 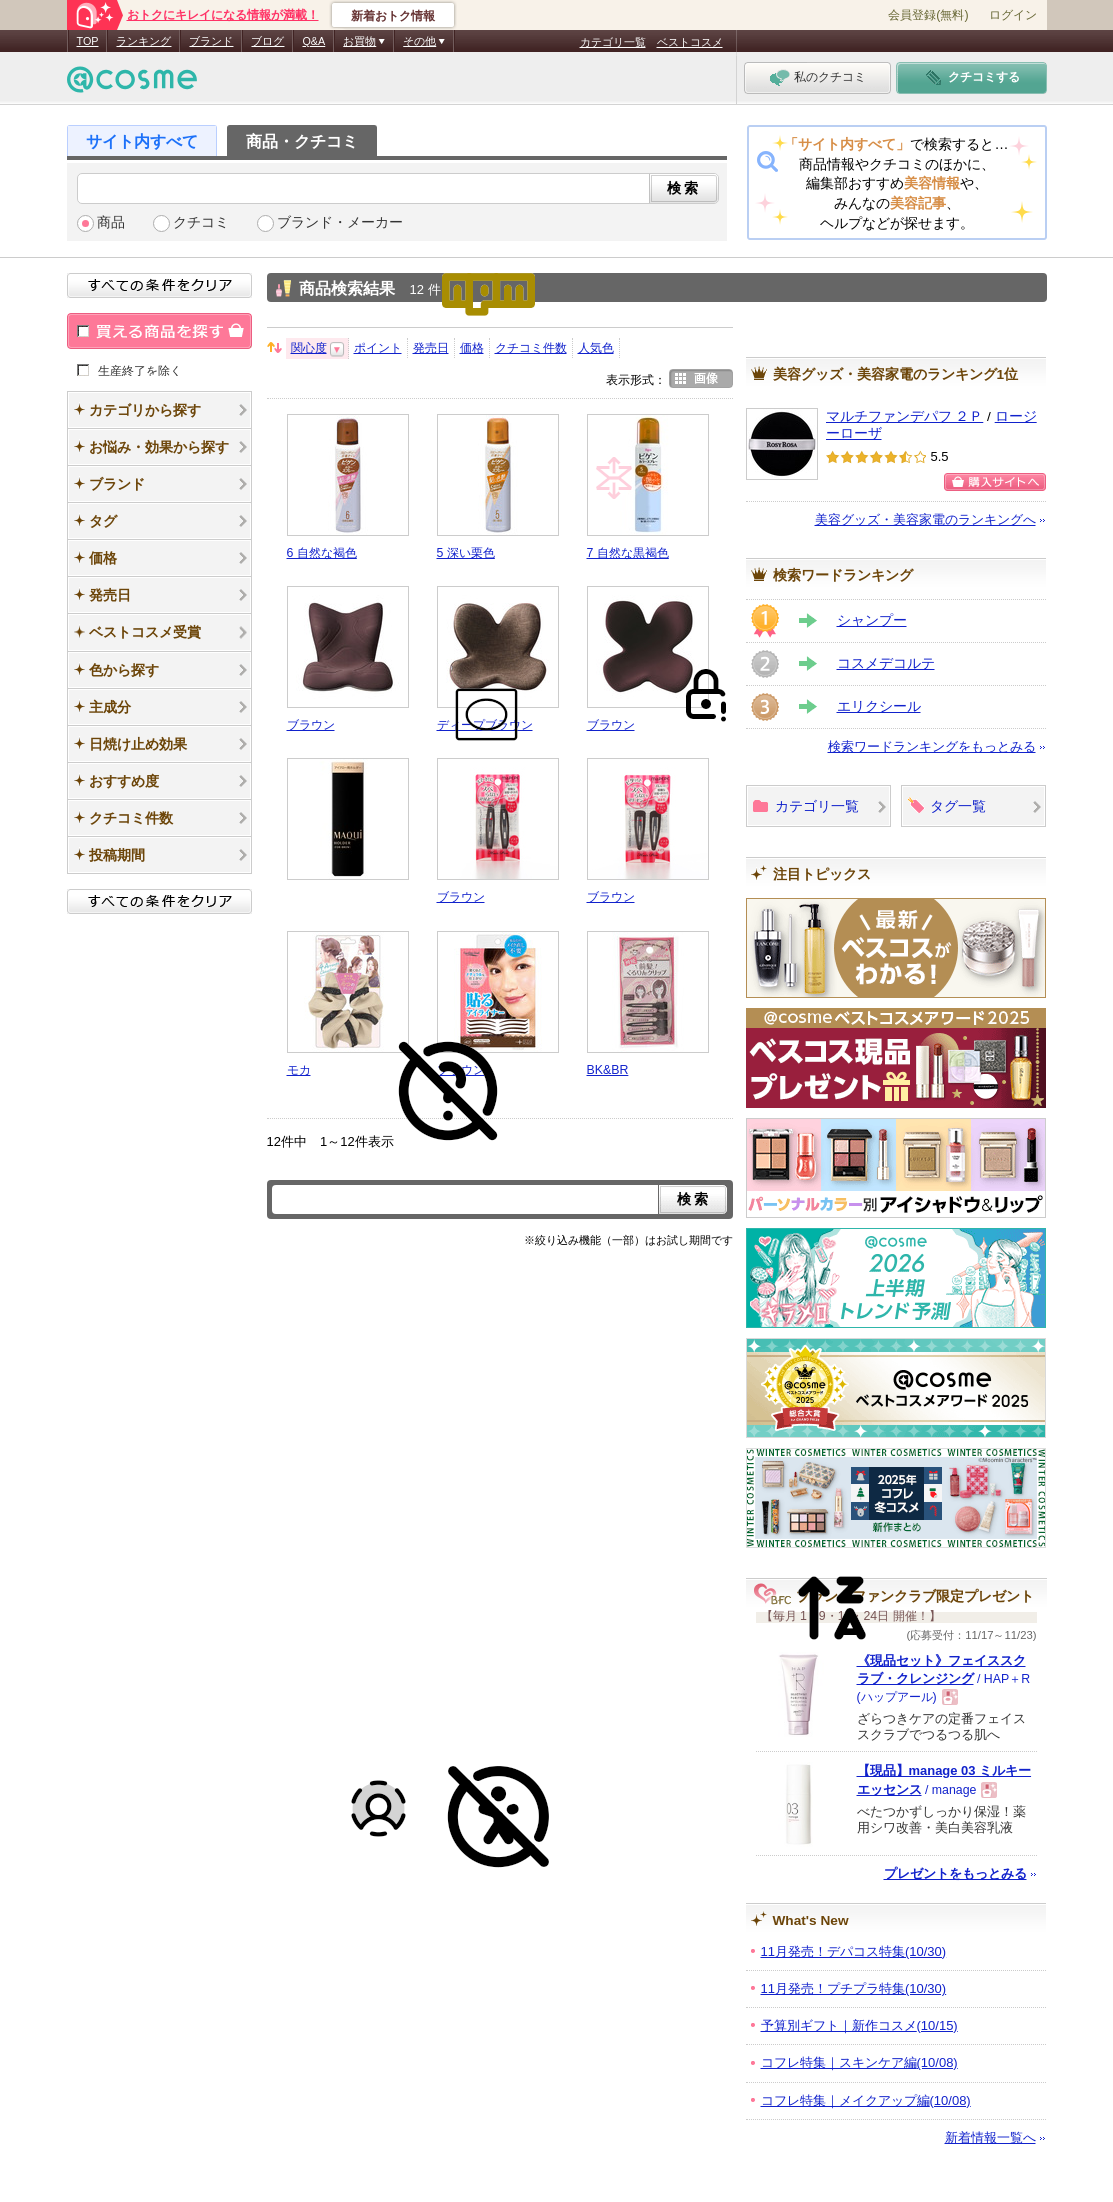 I want to click on npm package manager logo, so click(x=488, y=292).